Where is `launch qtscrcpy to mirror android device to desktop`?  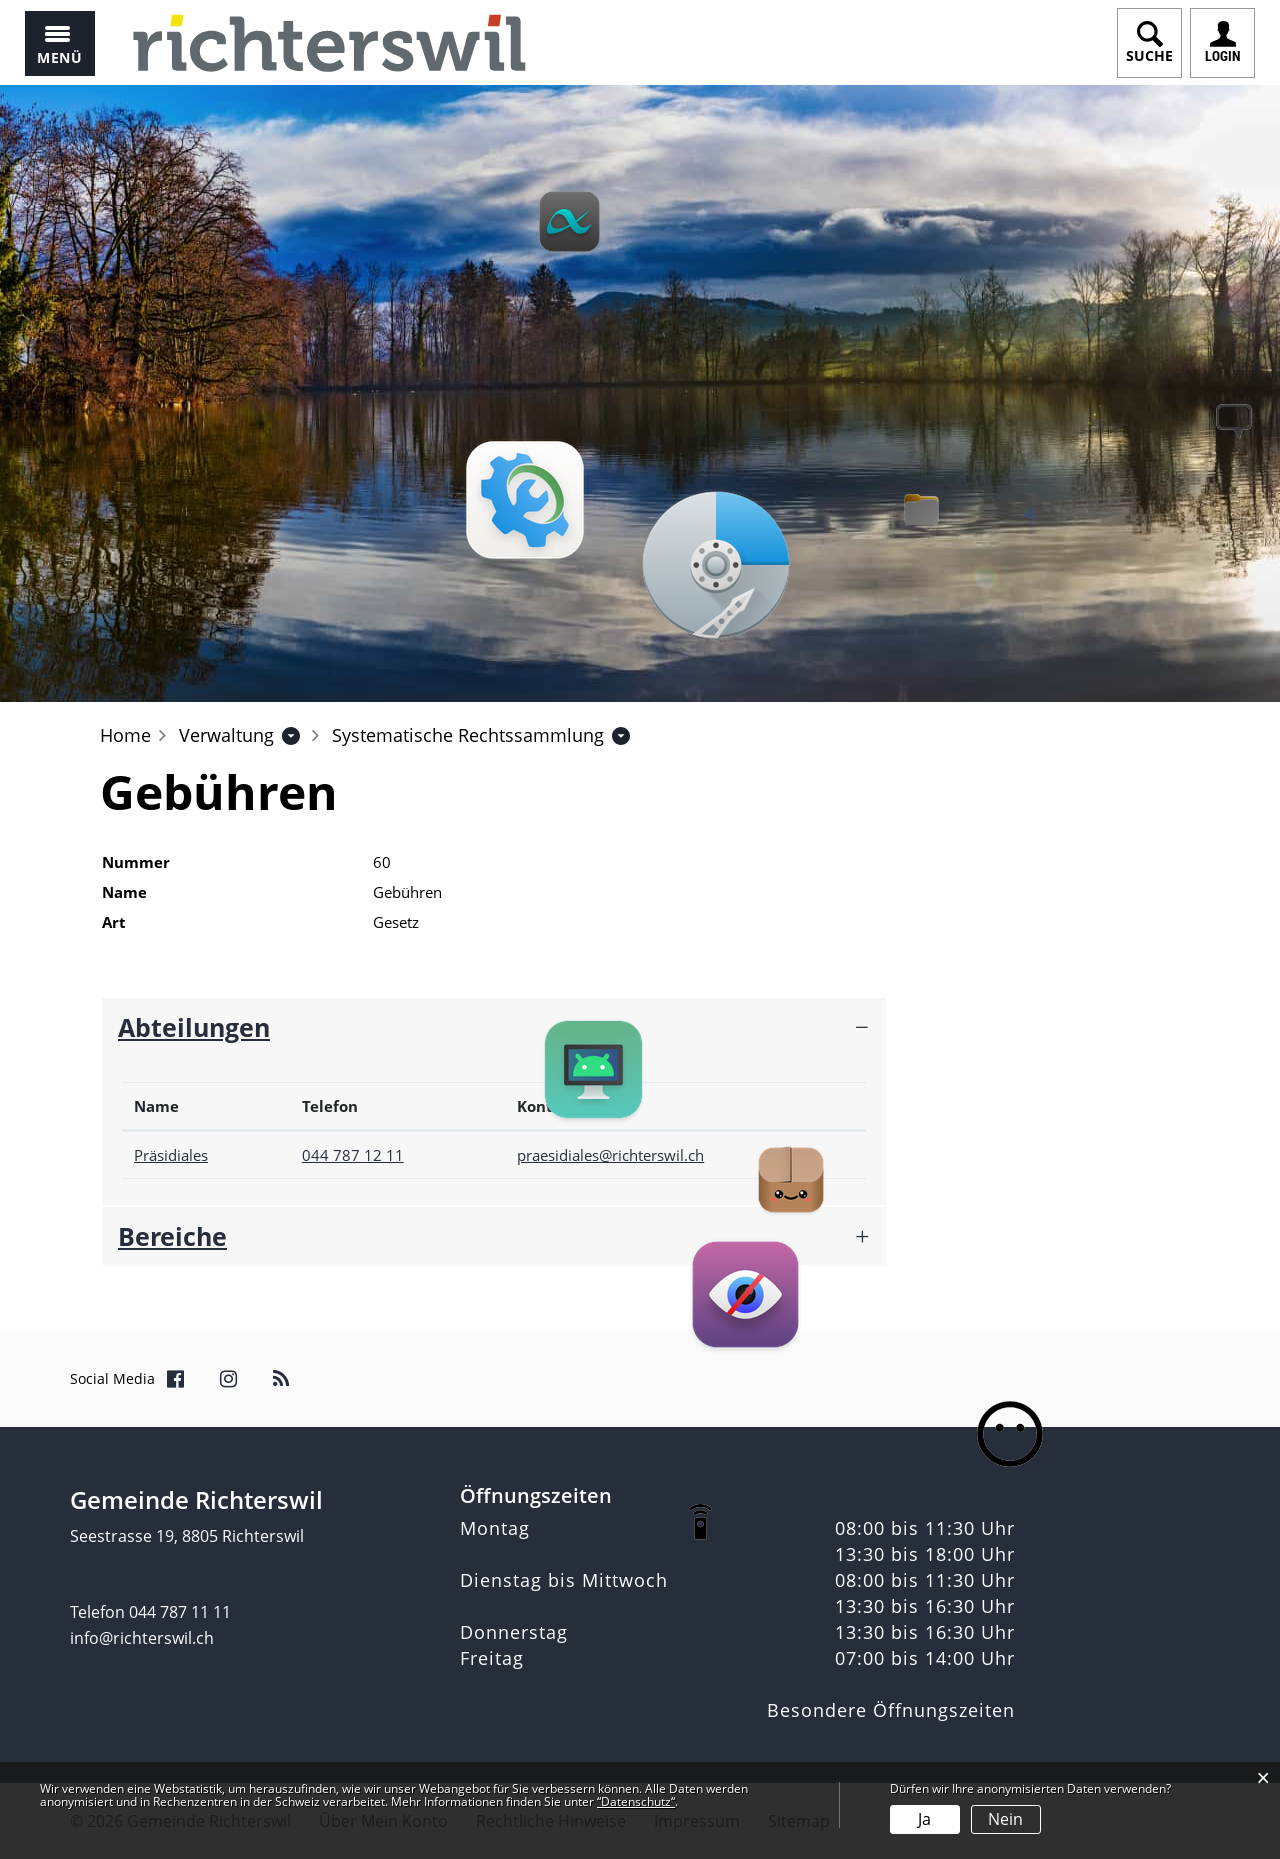 launch qtscrcpy to mirror android device to desktop is located at coordinates (593, 1069).